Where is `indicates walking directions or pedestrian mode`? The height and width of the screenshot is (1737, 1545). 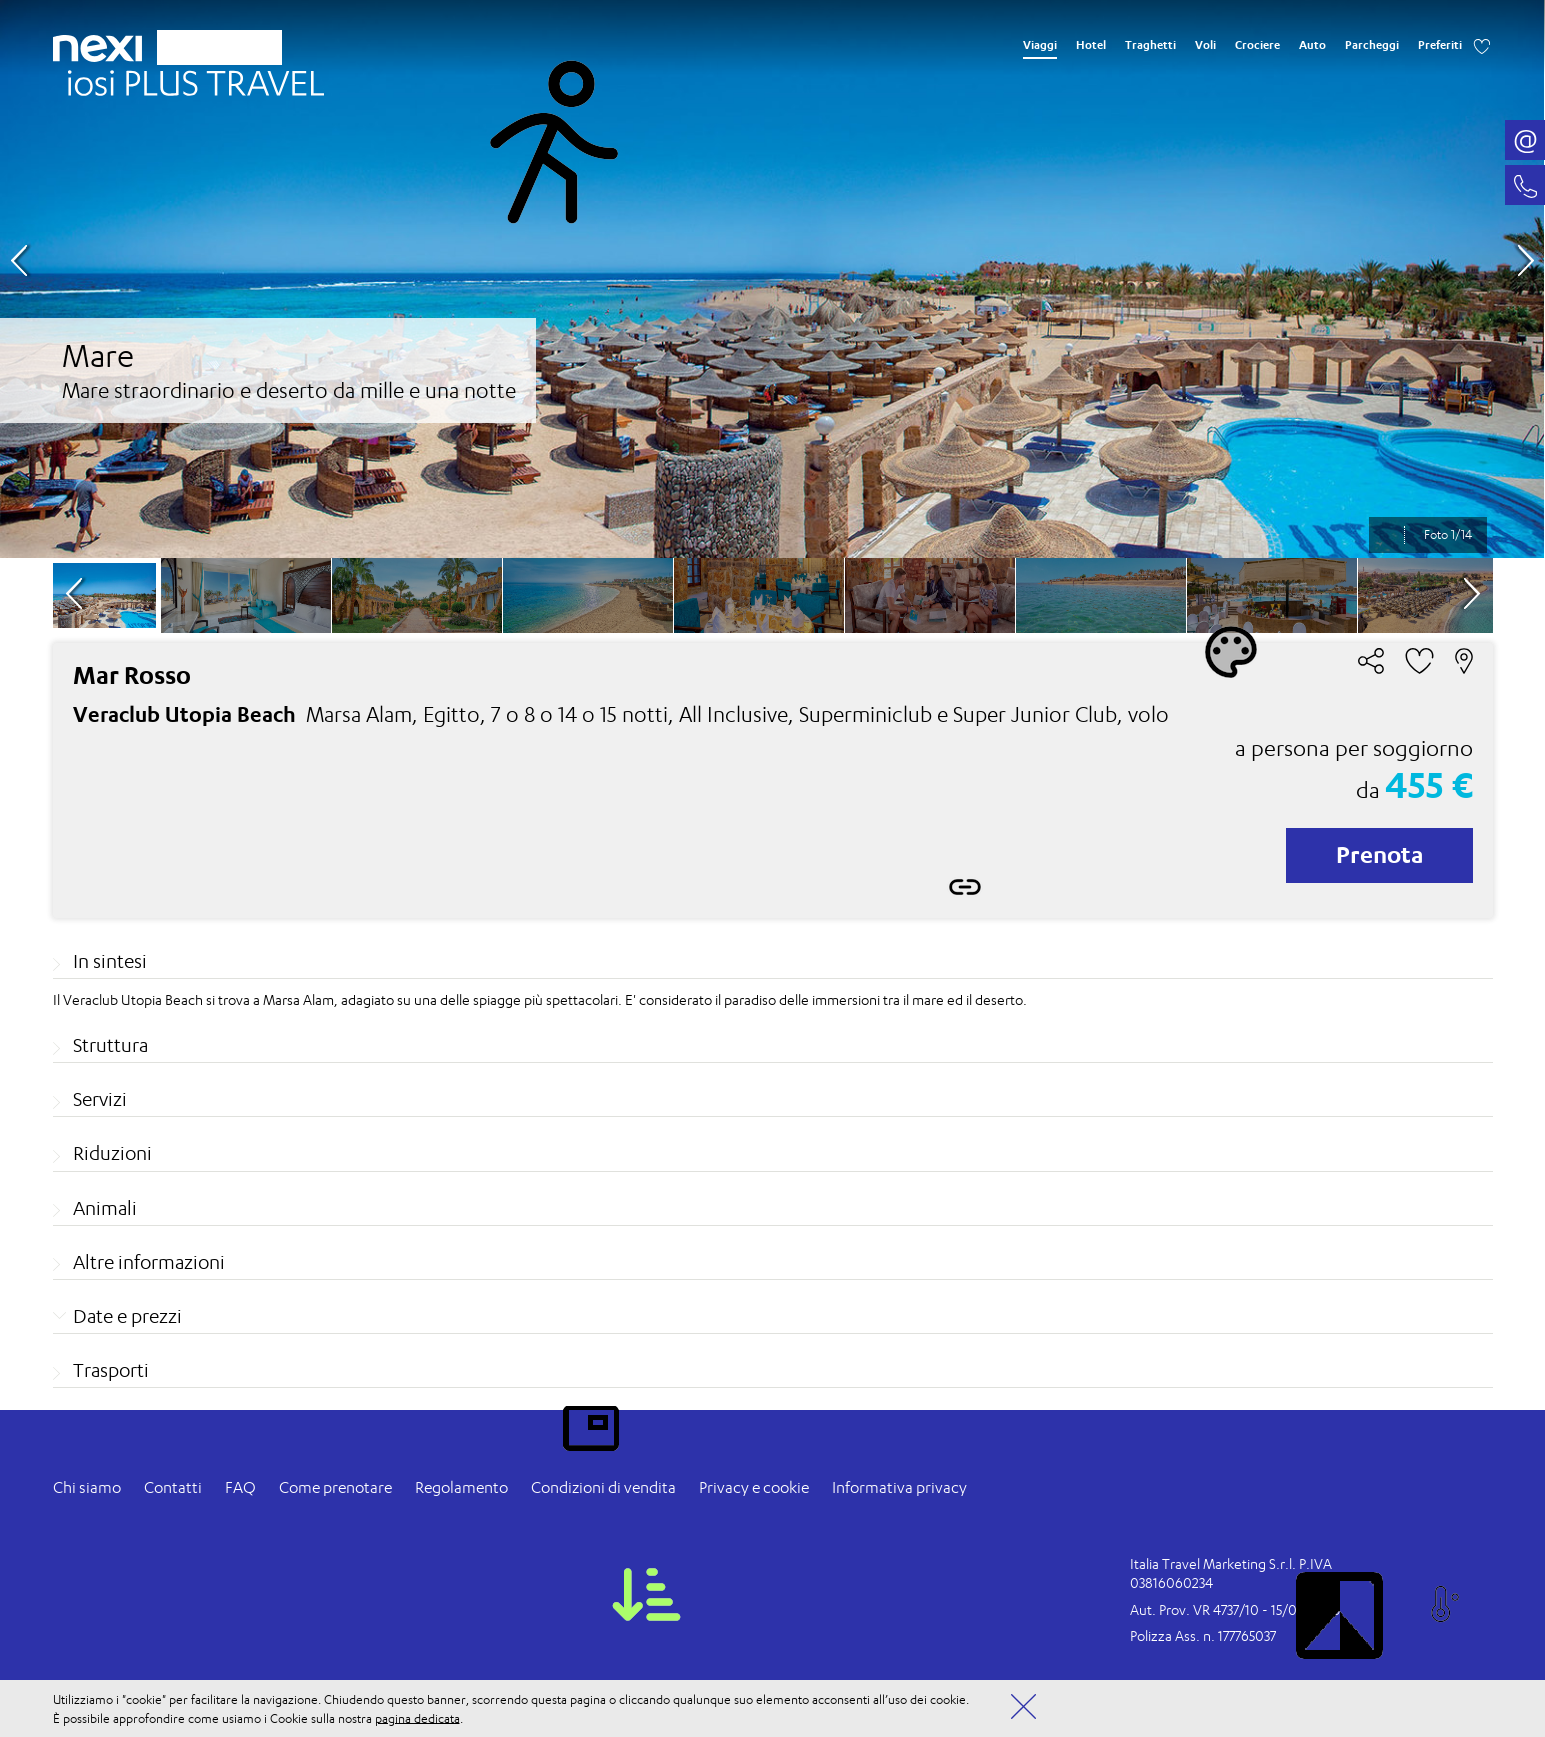 indicates walking directions or pedestrian mode is located at coordinates (554, 142).